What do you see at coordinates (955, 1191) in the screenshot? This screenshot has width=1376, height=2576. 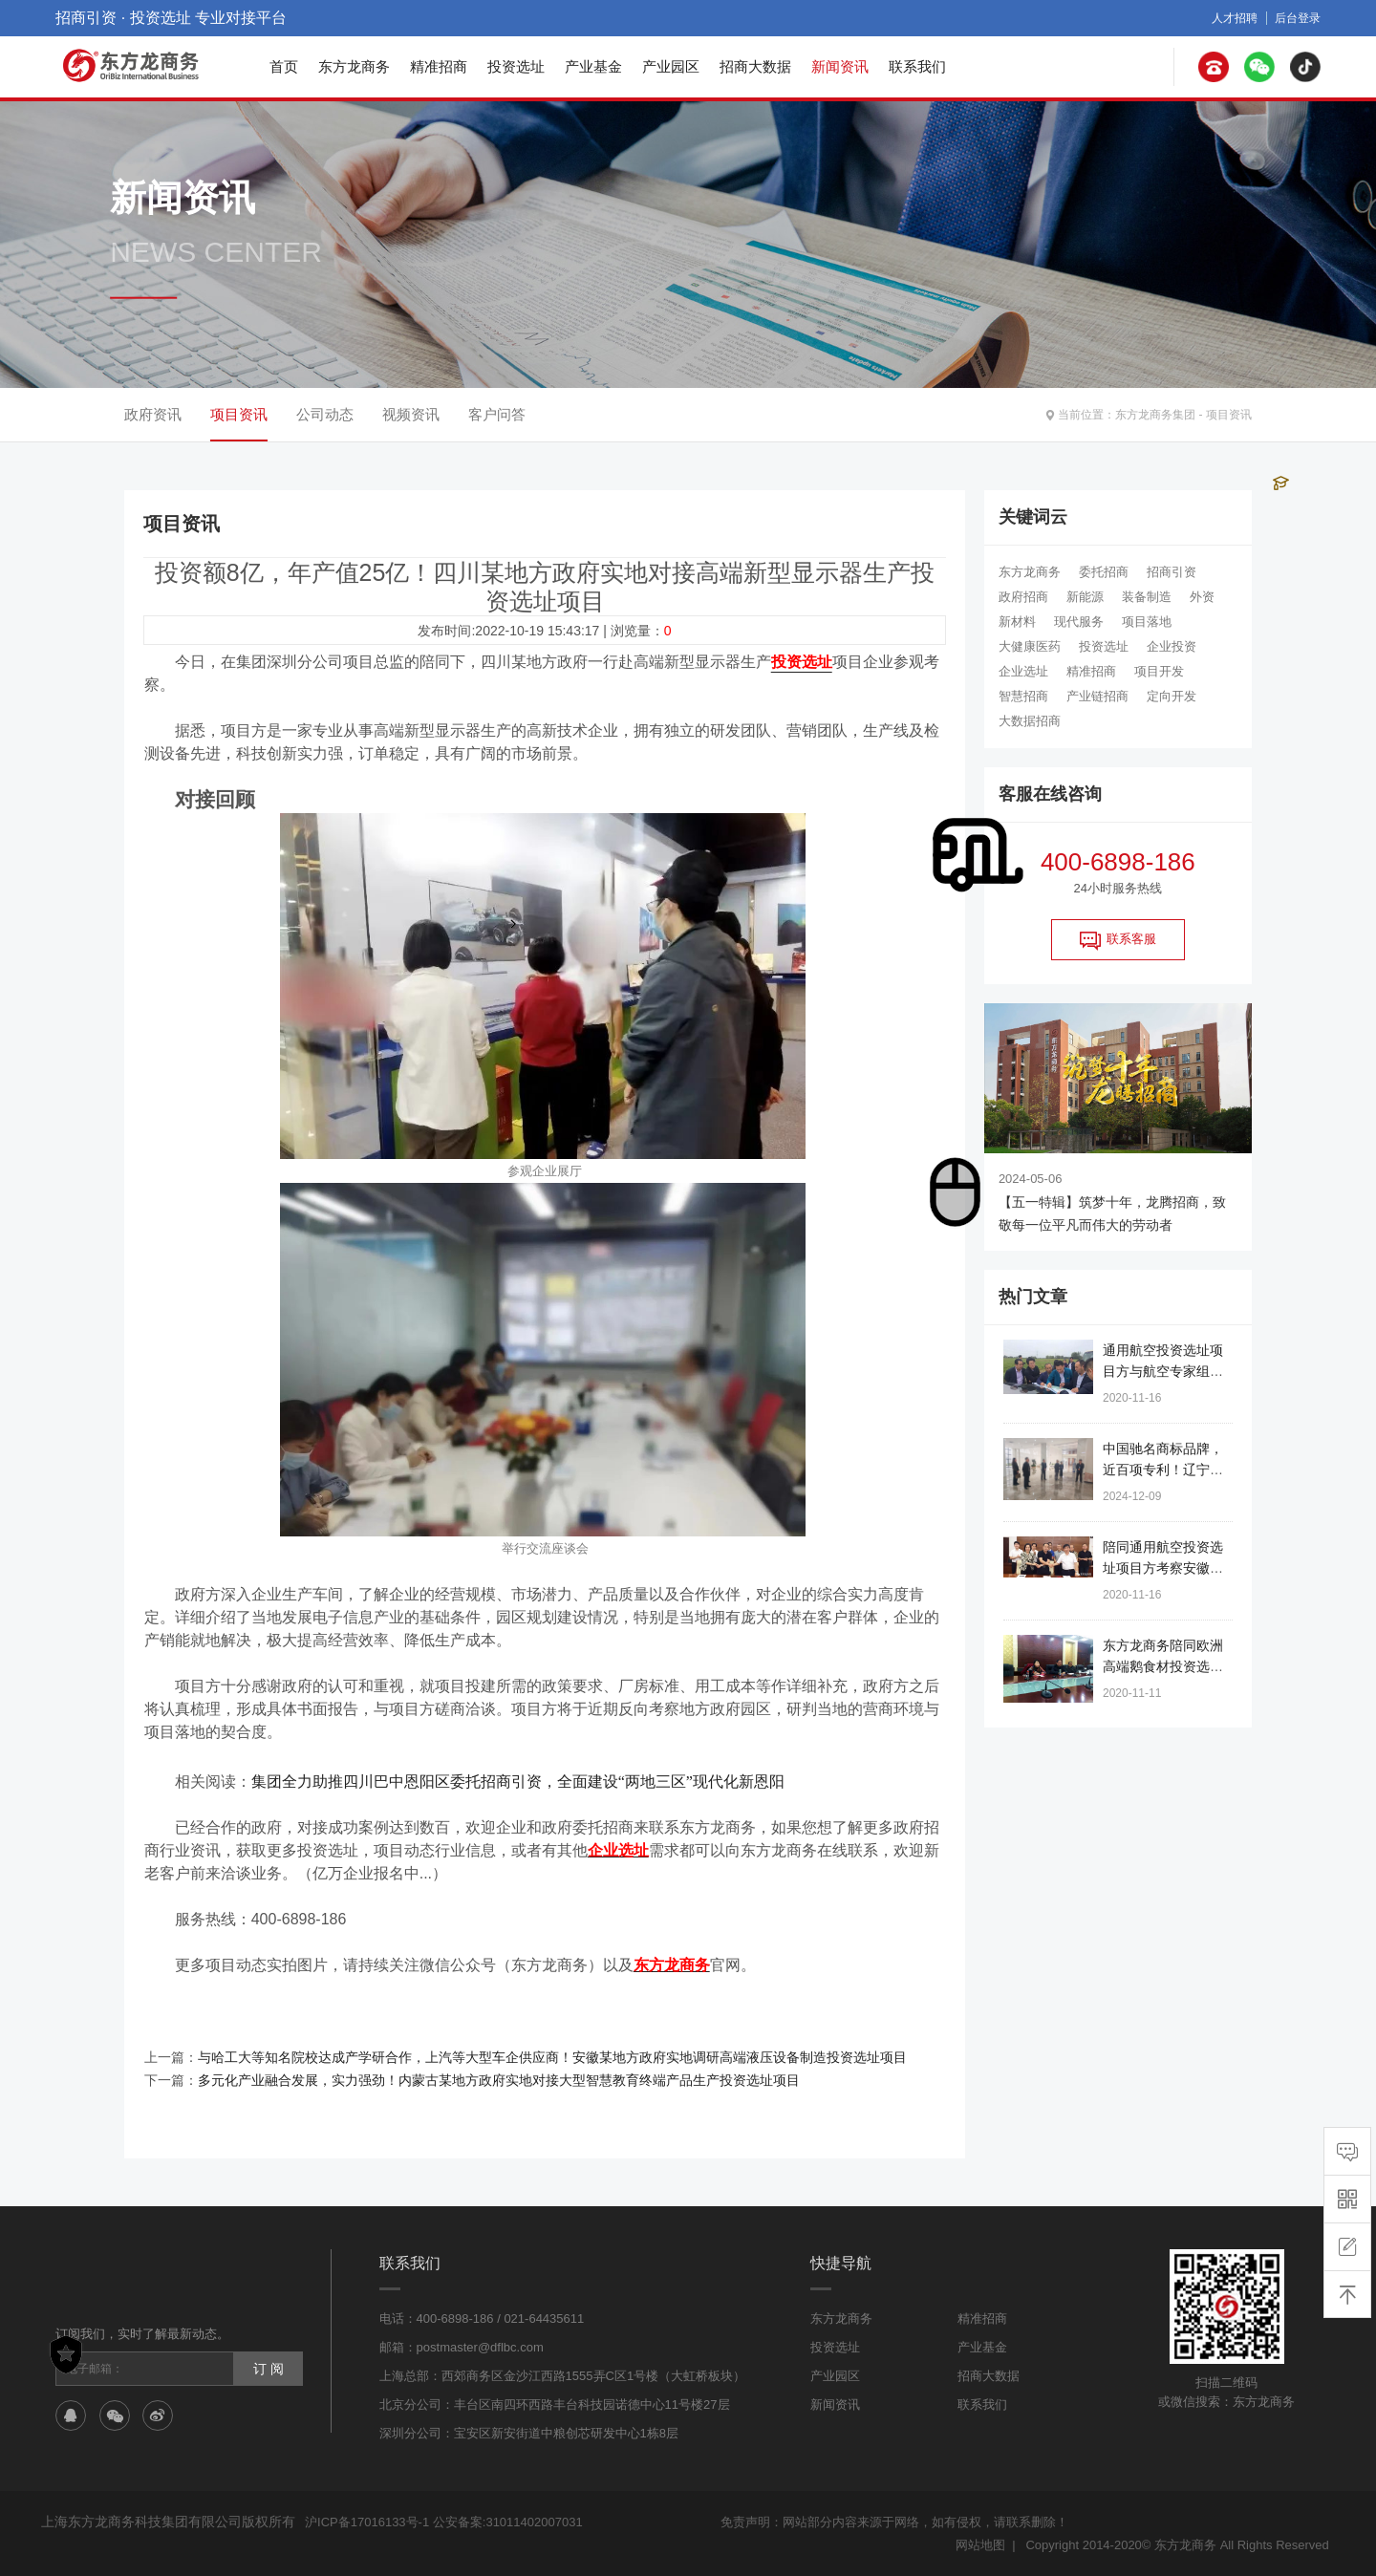 I see `mouse input device settings` at bounding box center [955, 1191].